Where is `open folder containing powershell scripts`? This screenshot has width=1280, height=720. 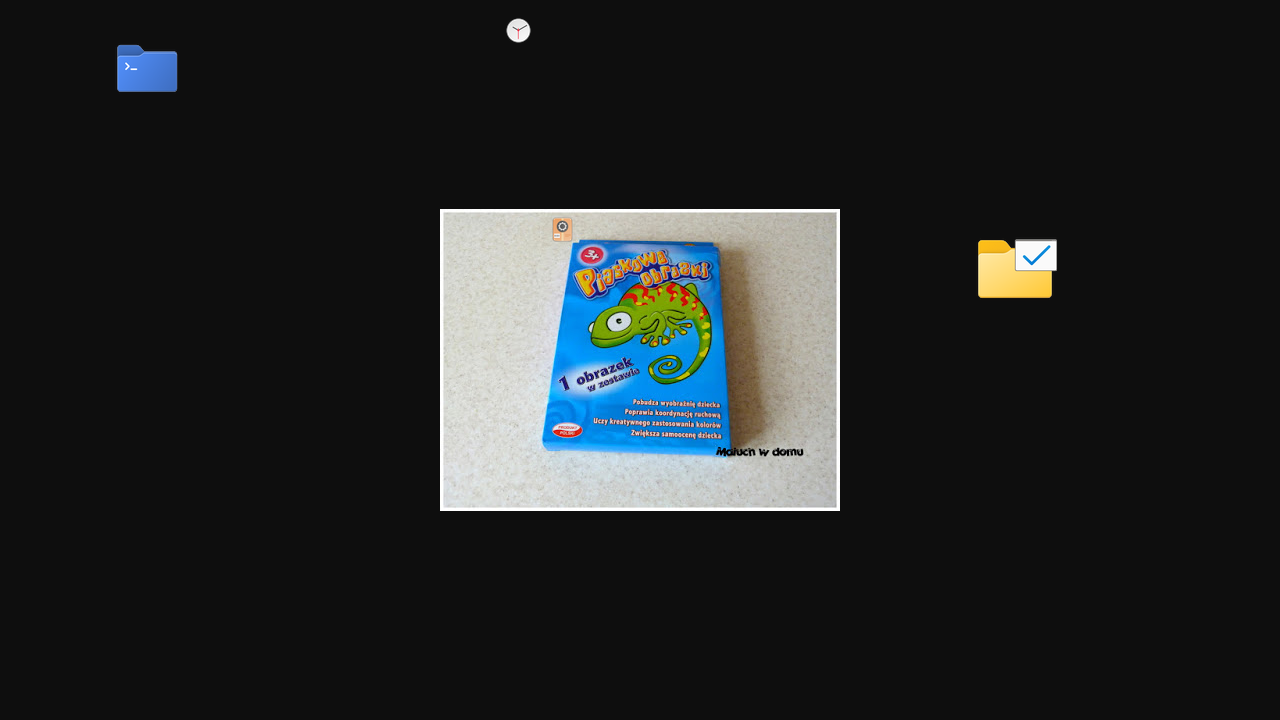
open folder containing powershell scripts is located at coordinates (147, 70).